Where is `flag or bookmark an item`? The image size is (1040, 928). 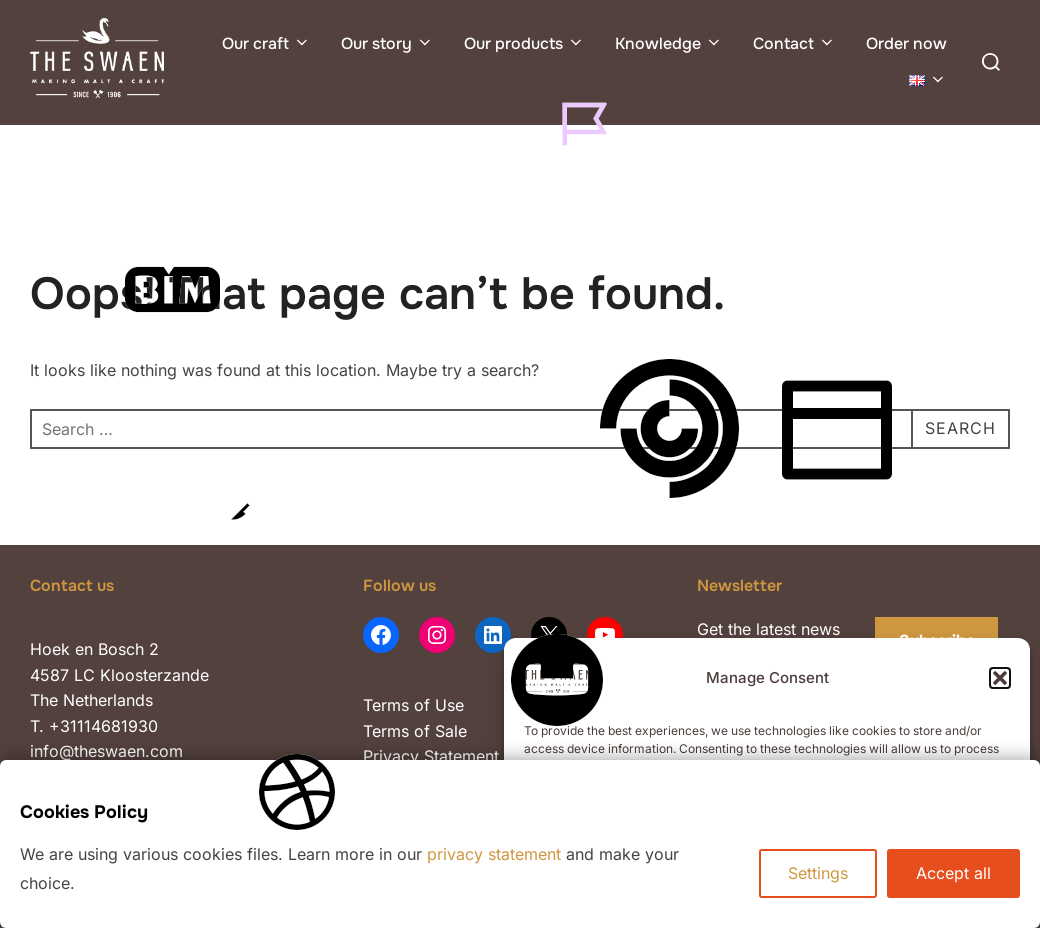 flag or bookmark an item is located at coordinates (585, 123).